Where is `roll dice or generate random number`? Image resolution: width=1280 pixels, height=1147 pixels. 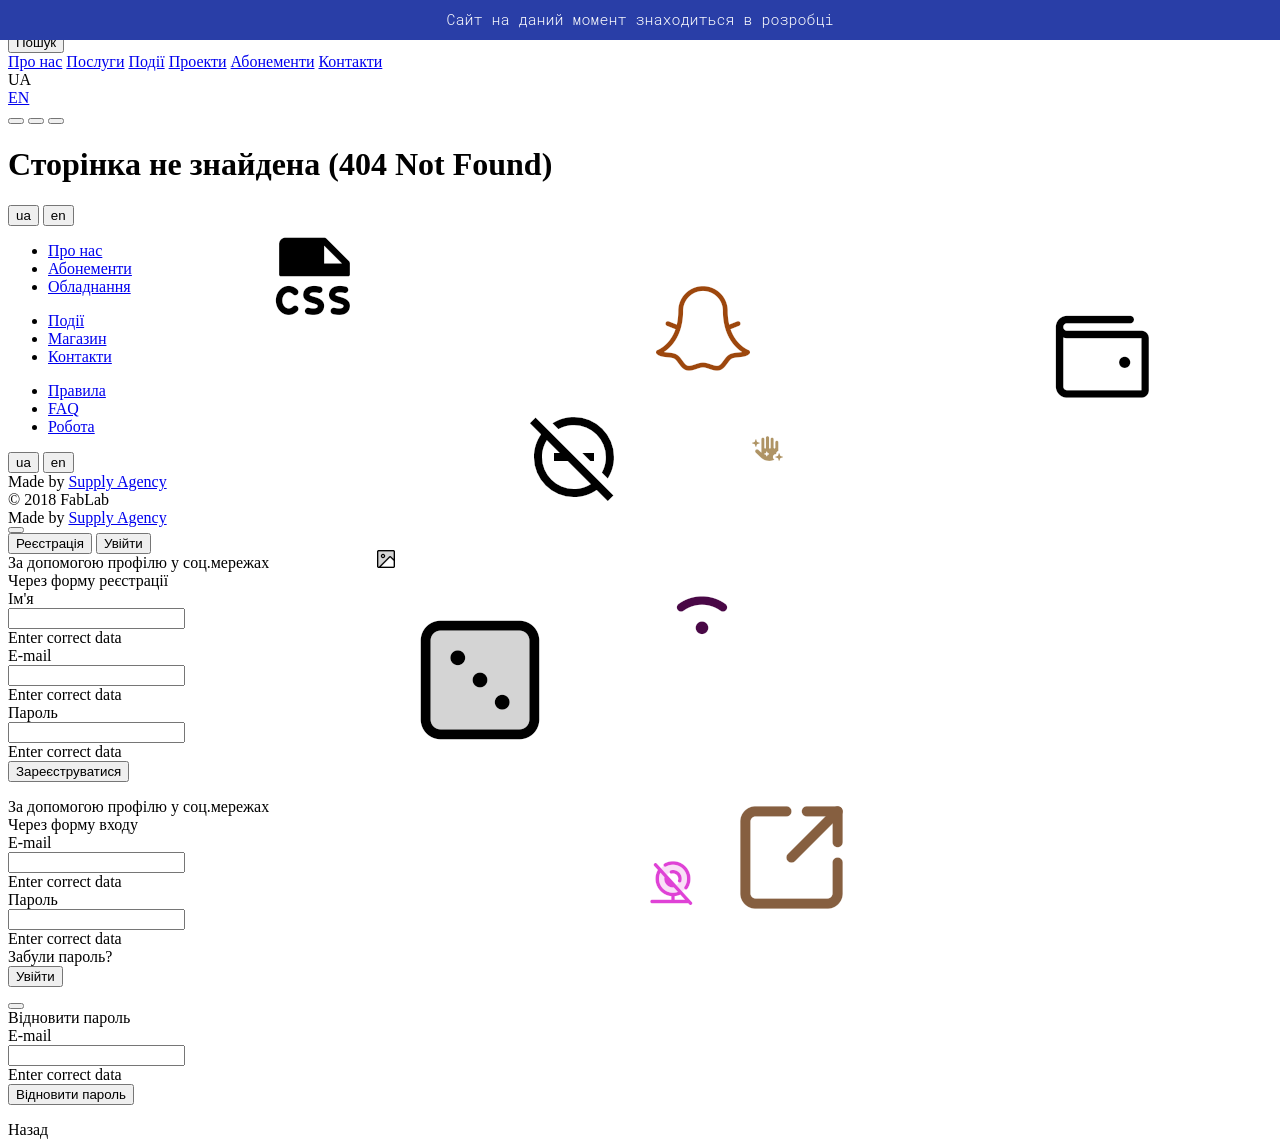
roll dice or generate random number is located at coordinates (480, 680).